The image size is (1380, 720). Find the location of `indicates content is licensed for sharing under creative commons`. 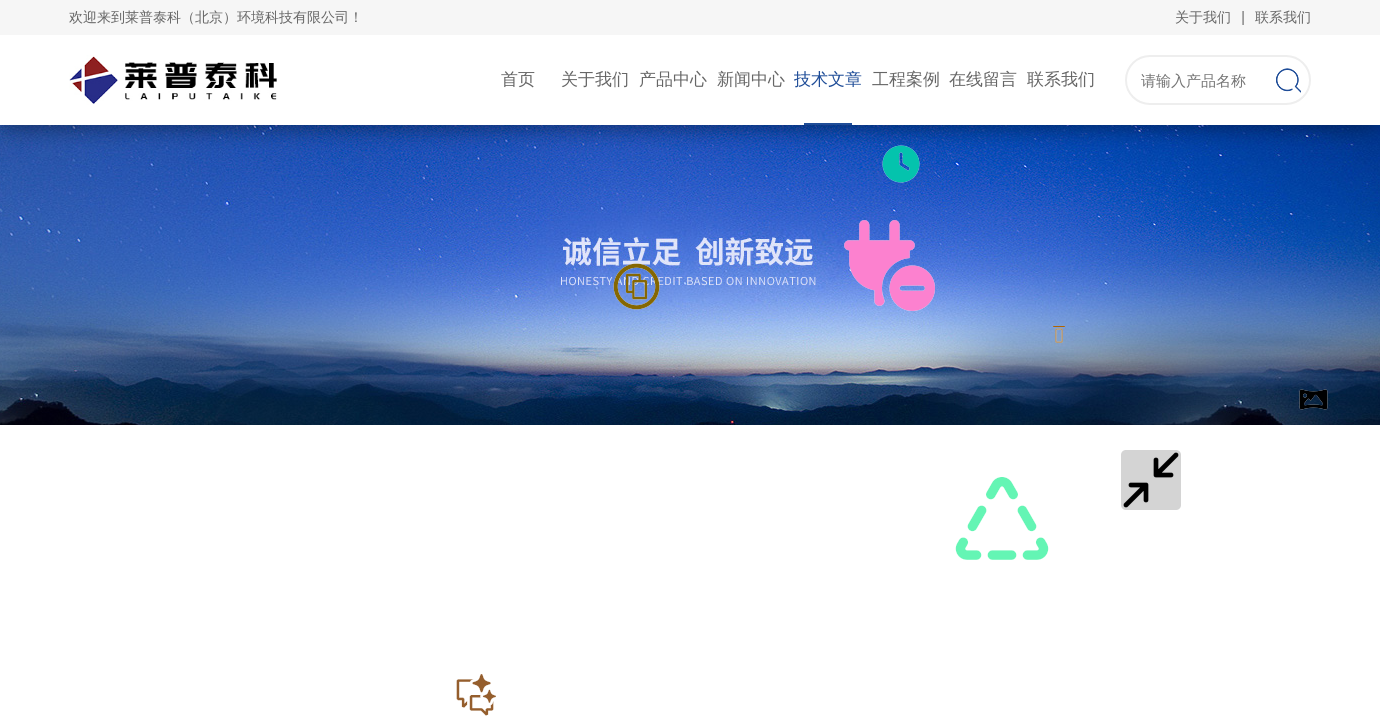

indicates content is licensed for sharing under creative commons is located at coordinates (636, 286).